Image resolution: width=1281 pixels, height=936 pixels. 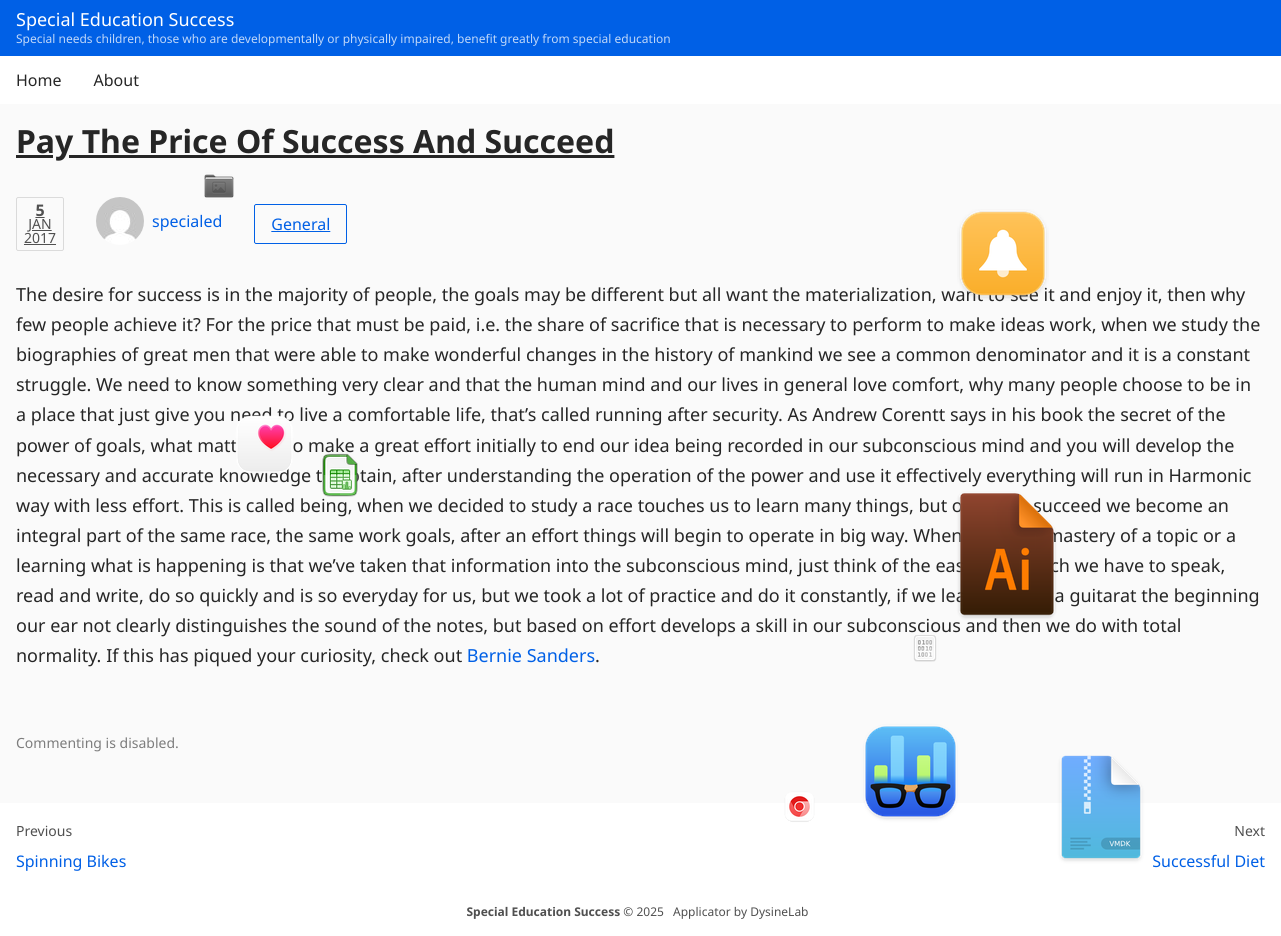 What do you see at coordinates (1101, 809) in the screenshot?
I see `a VirtualBox virtual machine disk file` at bounding box center [1101, 809].